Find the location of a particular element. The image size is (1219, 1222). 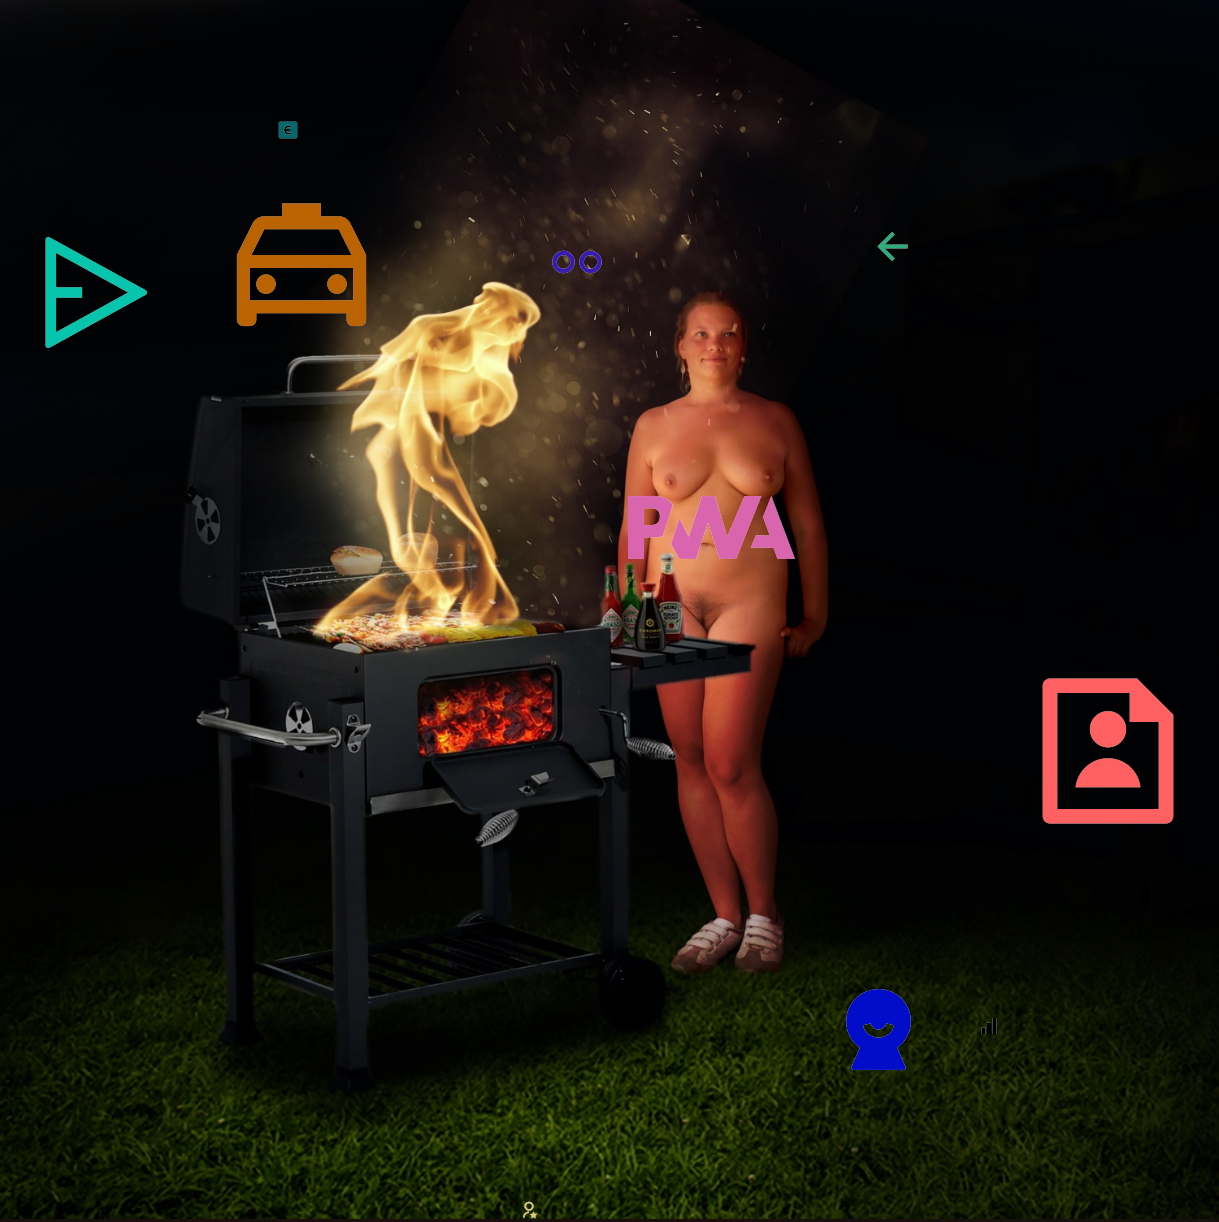

view user profile is located at coordinates (878, 1029).